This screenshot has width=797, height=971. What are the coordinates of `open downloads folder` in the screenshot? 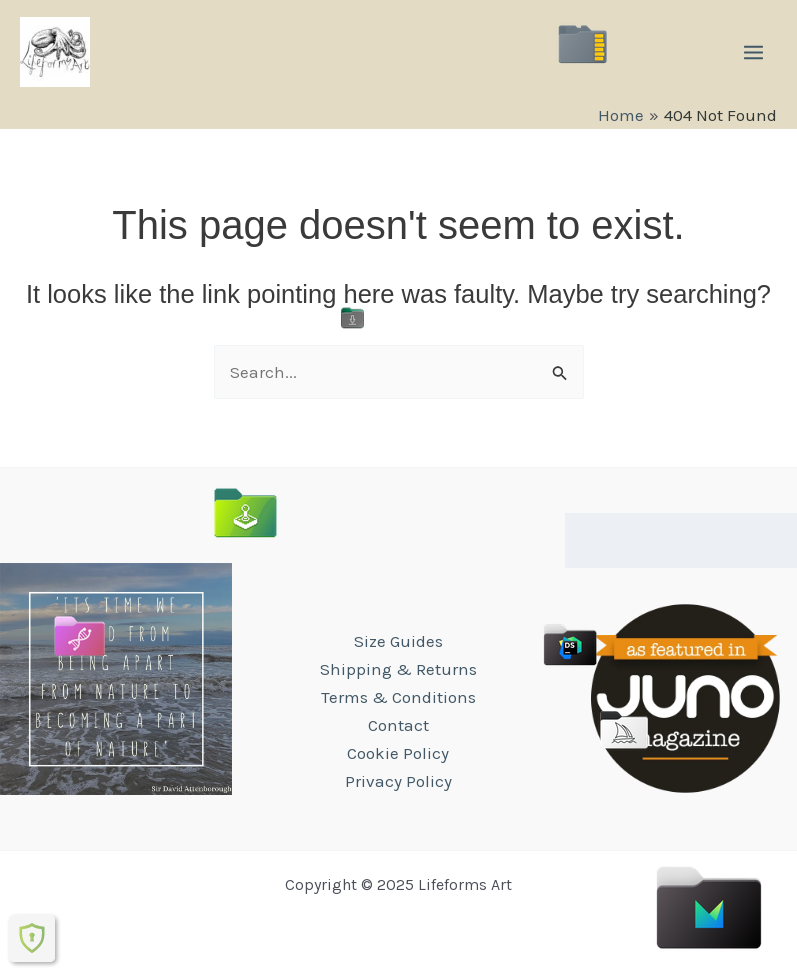 It's located at (352, 317).